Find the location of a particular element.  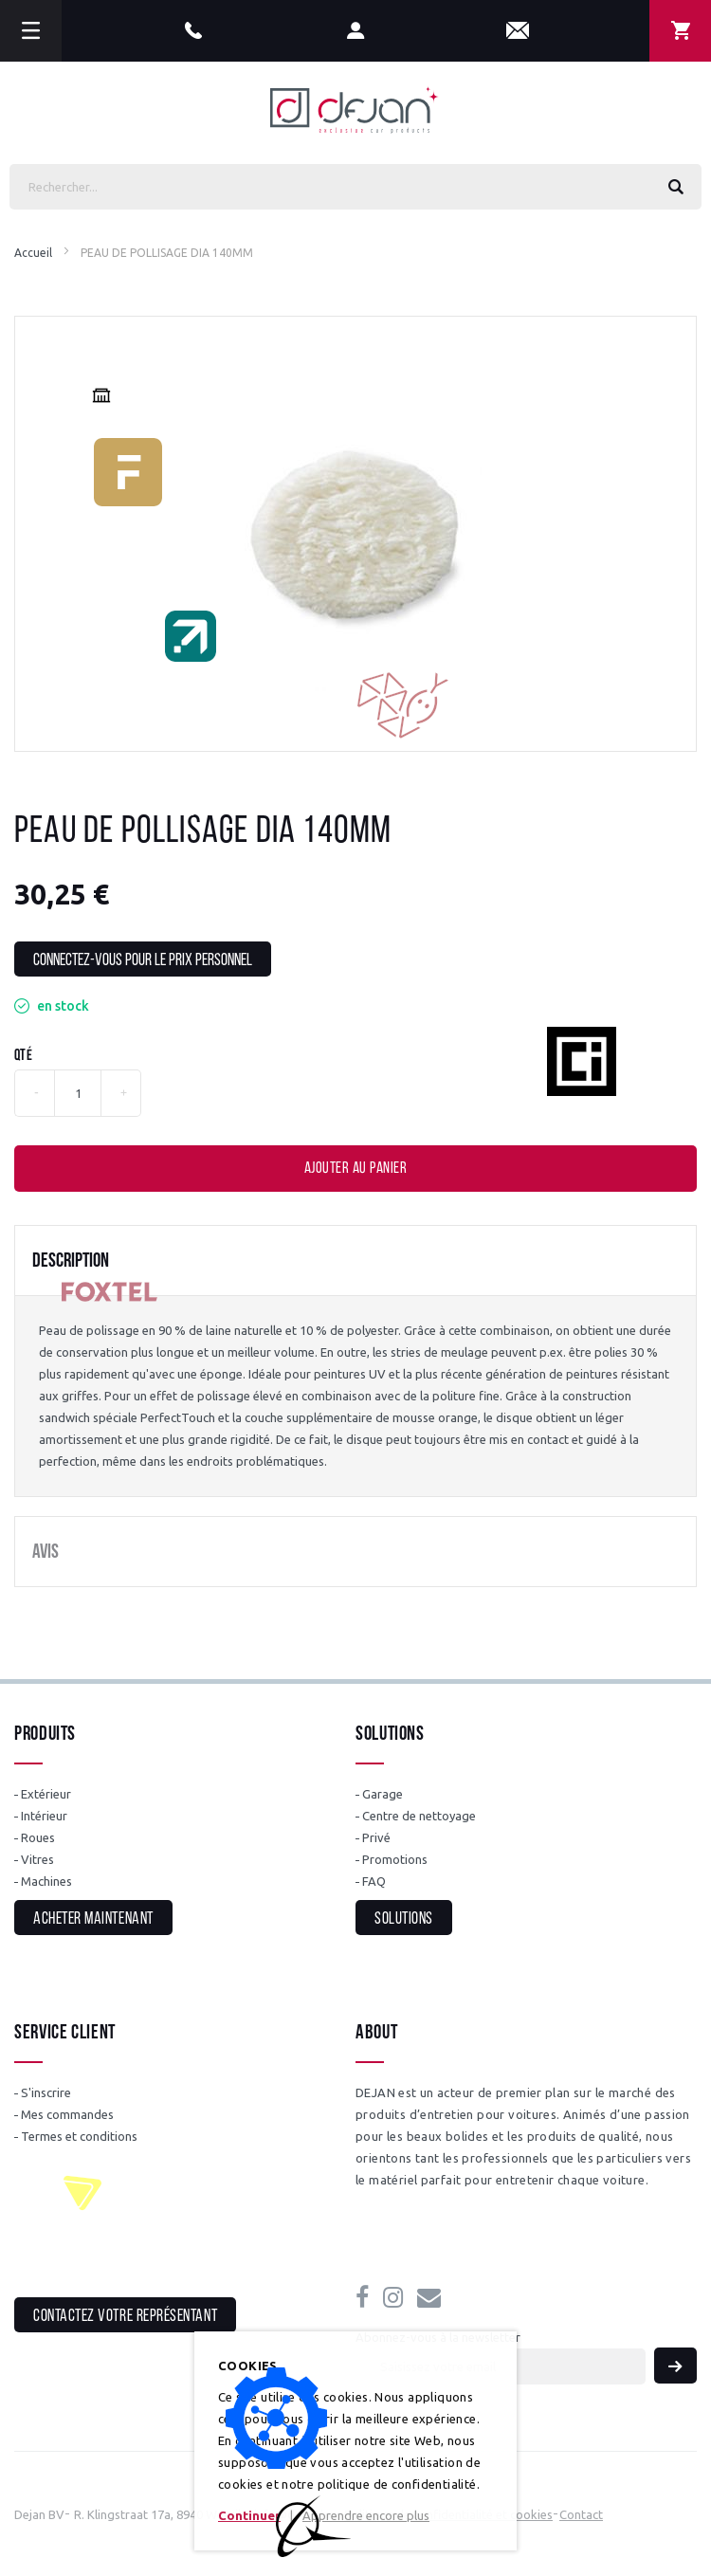

frappe framework logo is located at coordinates (128, 472).